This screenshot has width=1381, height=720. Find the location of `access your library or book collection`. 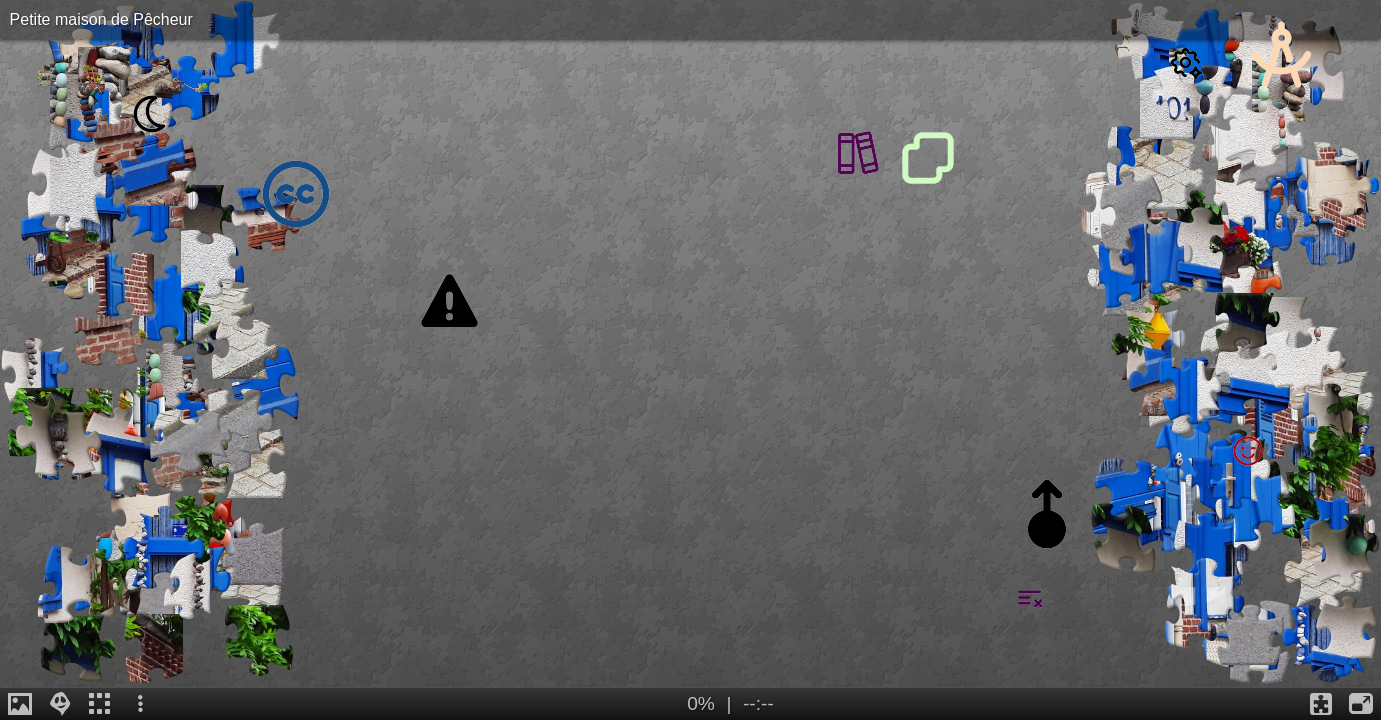

access your library or book collection is located at coordinates (856, 153).